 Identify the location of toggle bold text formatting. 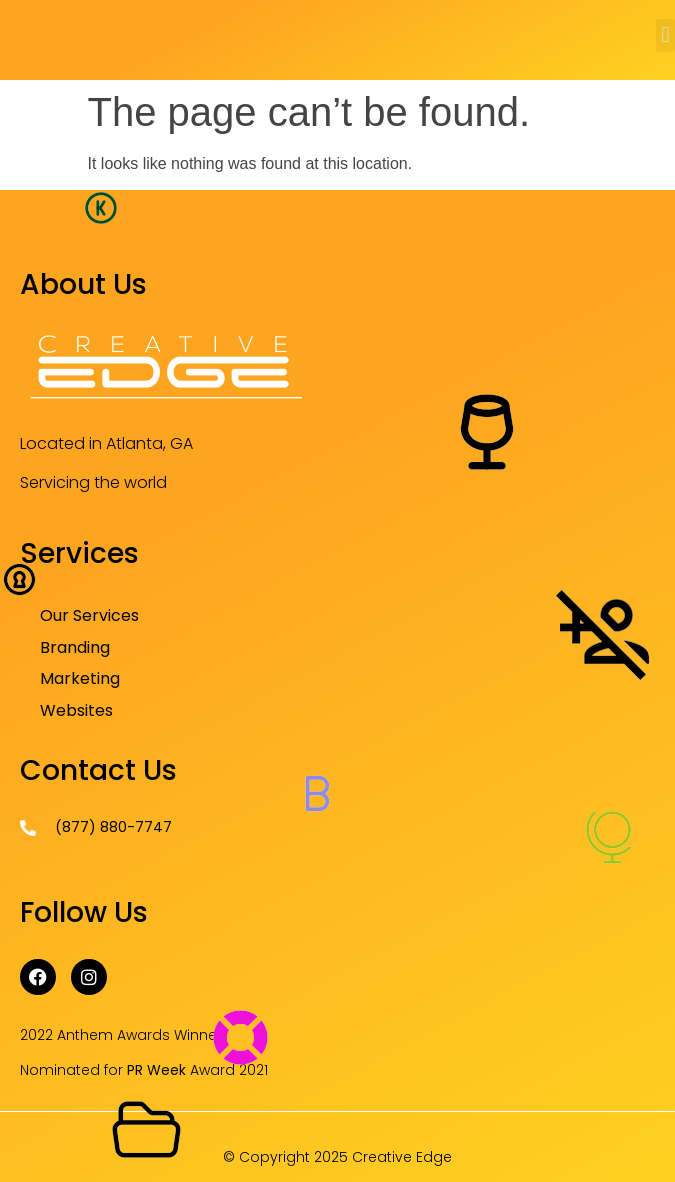
(317, 793).